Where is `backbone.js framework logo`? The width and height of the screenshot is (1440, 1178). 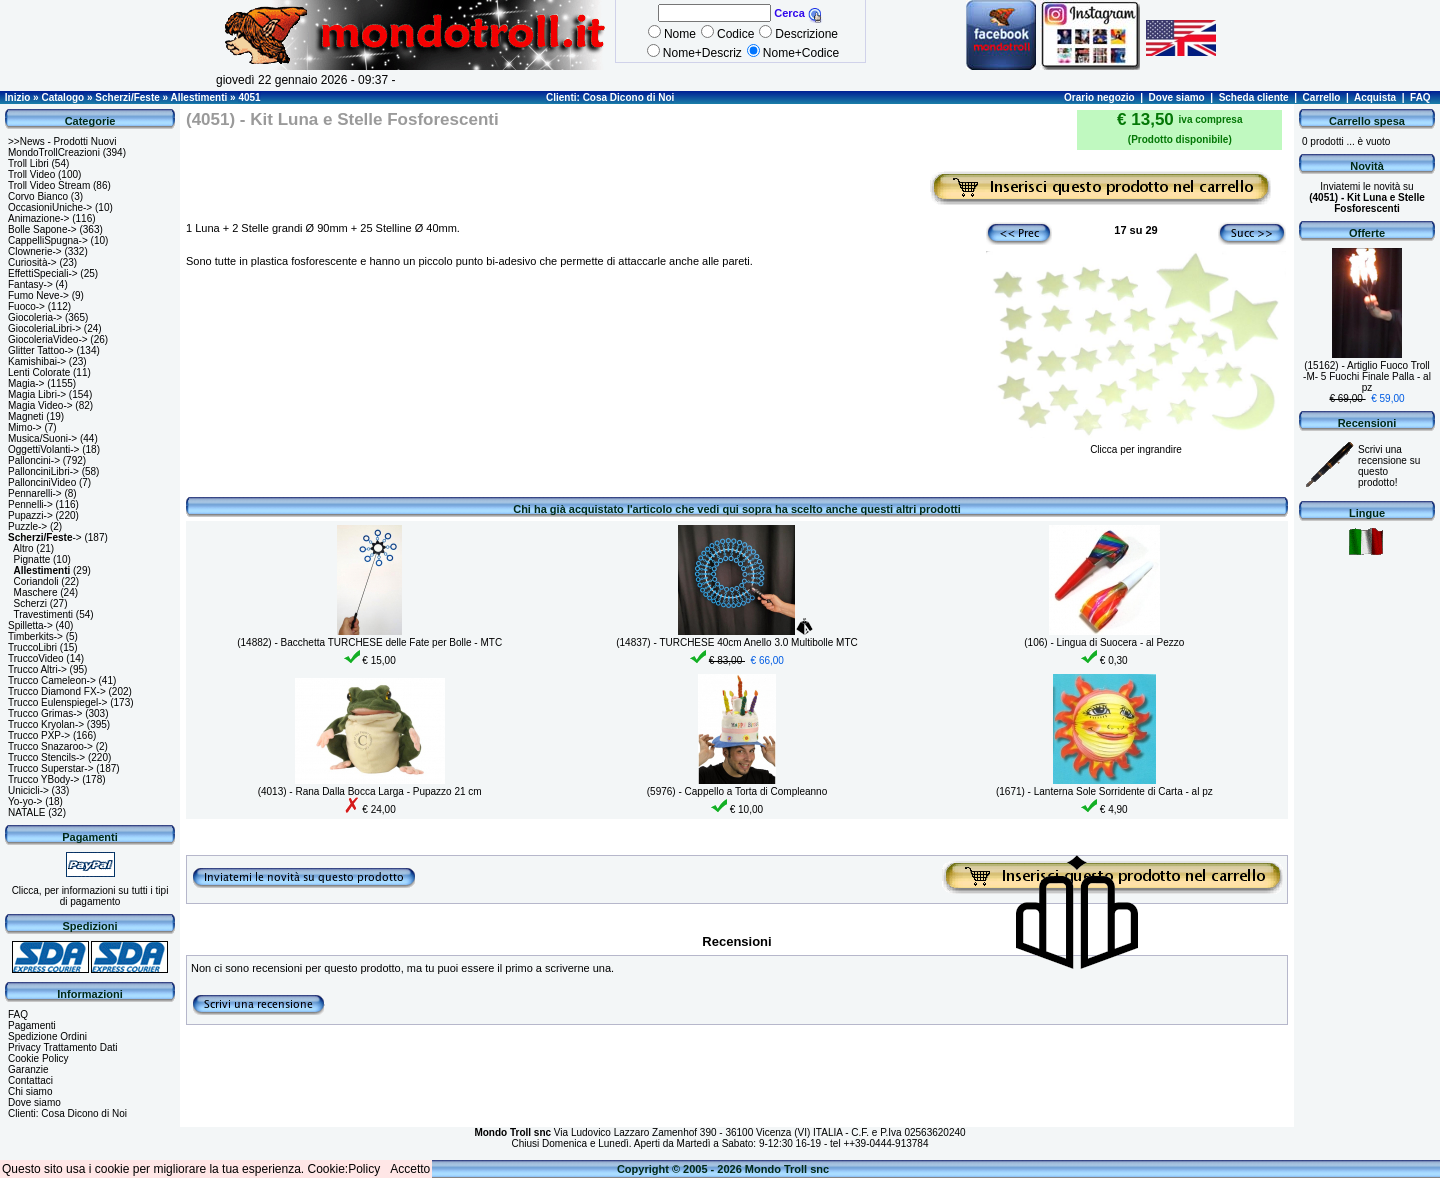
backbone.js framework logo is located at coordinates (1077, 912).